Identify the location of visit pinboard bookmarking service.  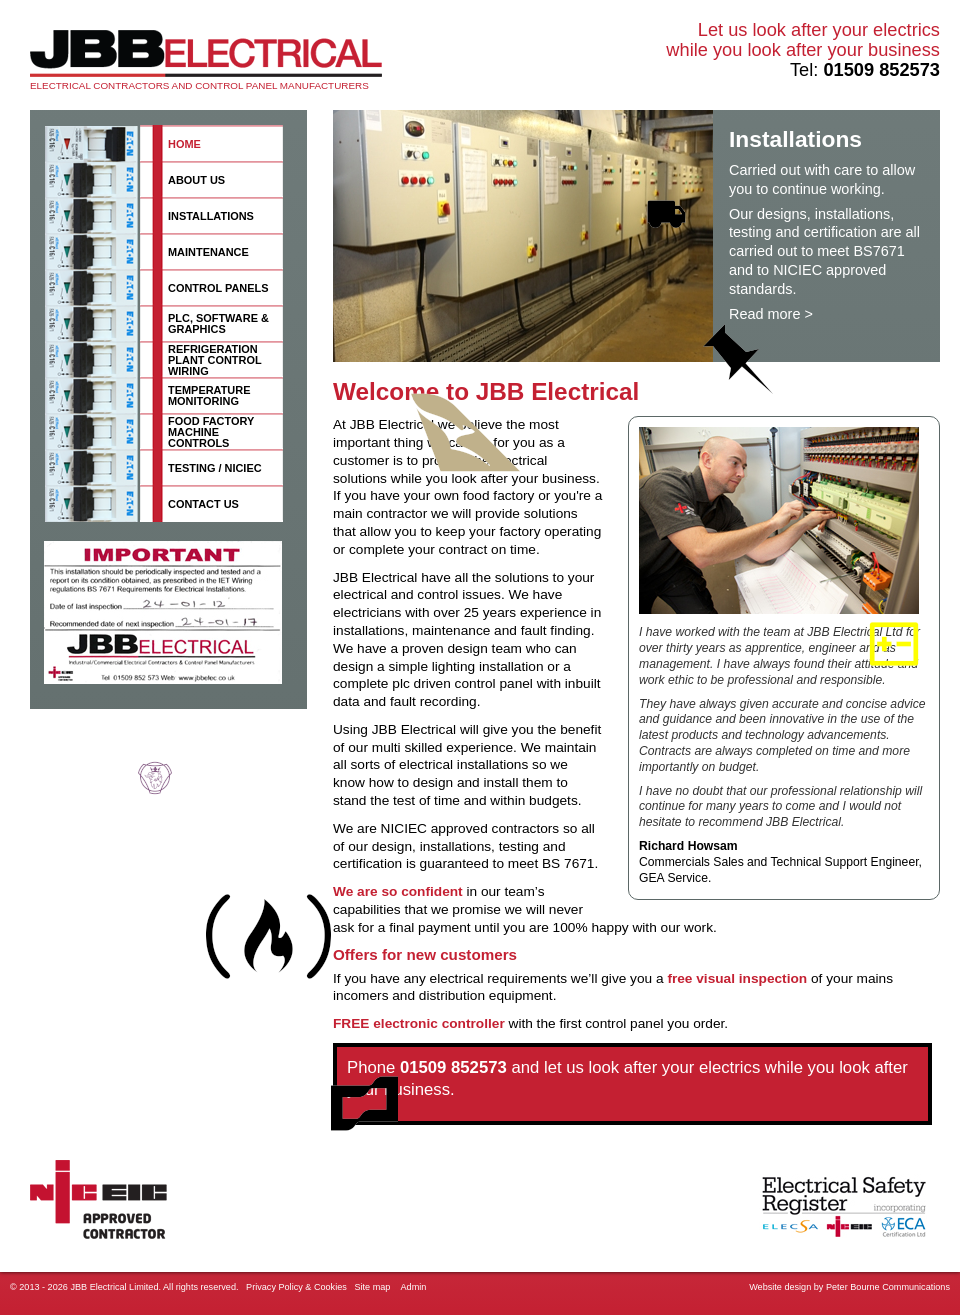
(738, 359).